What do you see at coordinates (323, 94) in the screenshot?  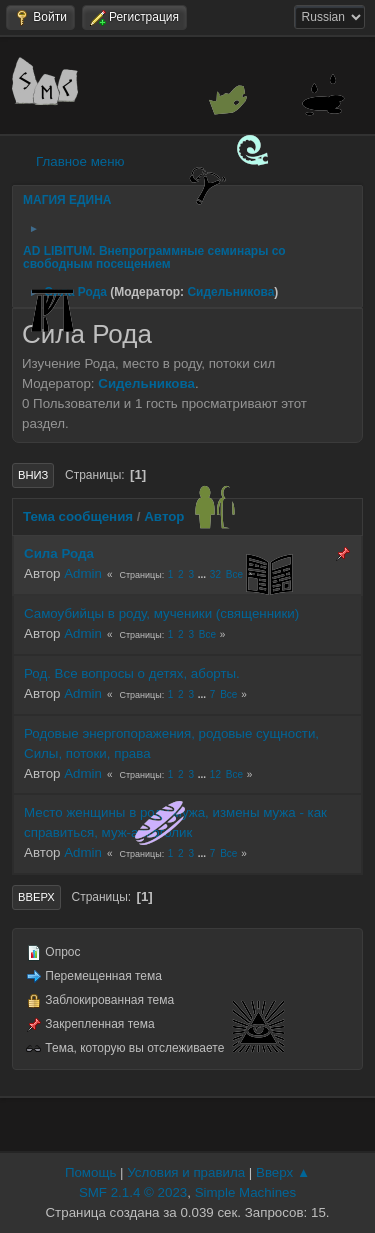 I see `indicates a water leak or fluid spill` at bounding box center [323, 94].